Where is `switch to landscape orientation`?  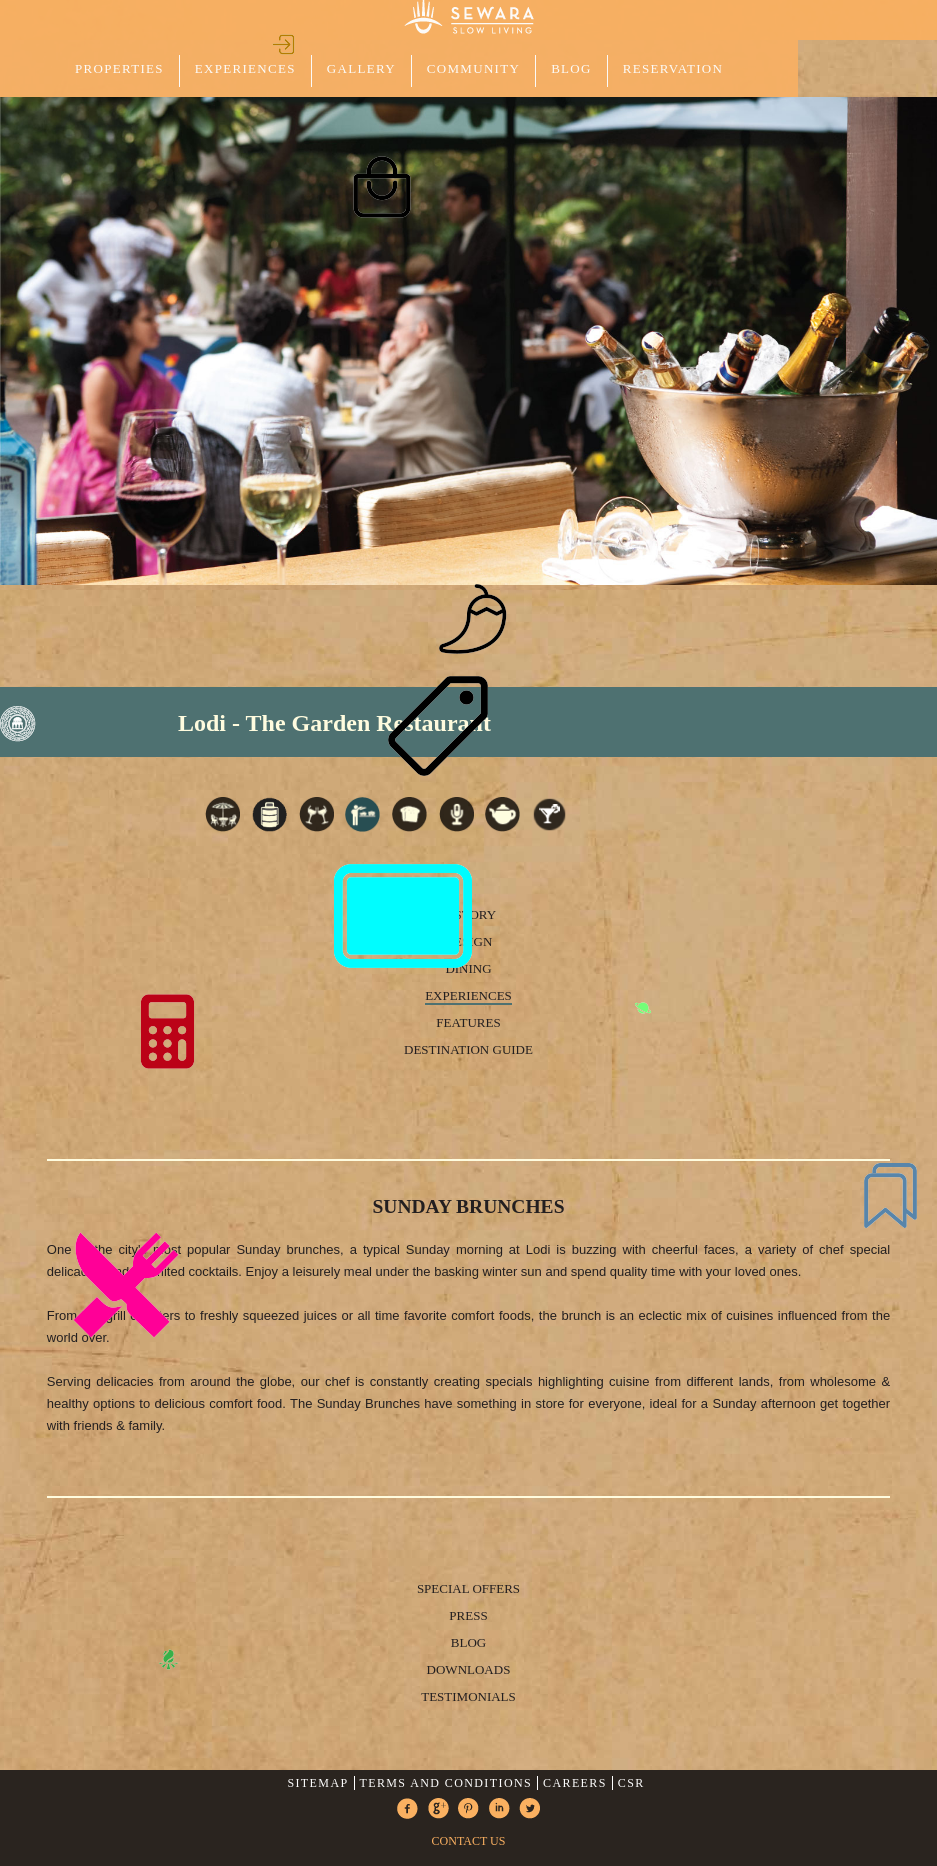 switch to landscape orientation is located at coordinates (403, 916).